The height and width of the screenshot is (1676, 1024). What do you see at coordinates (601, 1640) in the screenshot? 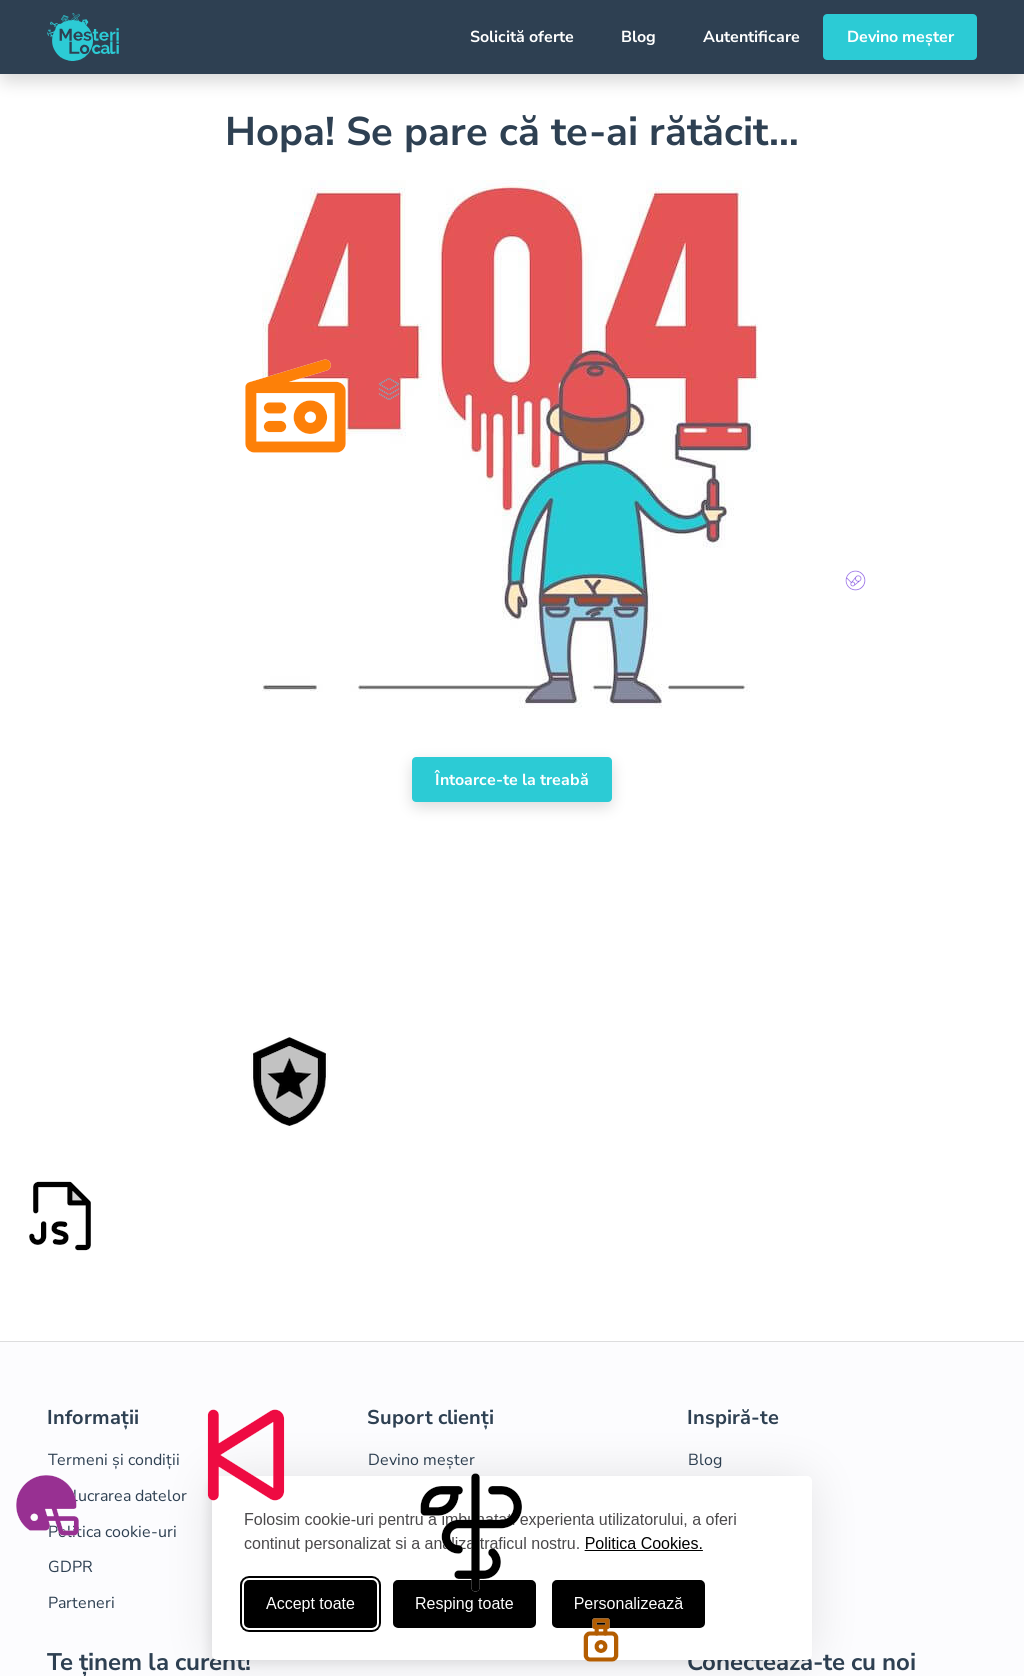
I see `browse perfume or fragrance products` at bounding box center [601, 1640].